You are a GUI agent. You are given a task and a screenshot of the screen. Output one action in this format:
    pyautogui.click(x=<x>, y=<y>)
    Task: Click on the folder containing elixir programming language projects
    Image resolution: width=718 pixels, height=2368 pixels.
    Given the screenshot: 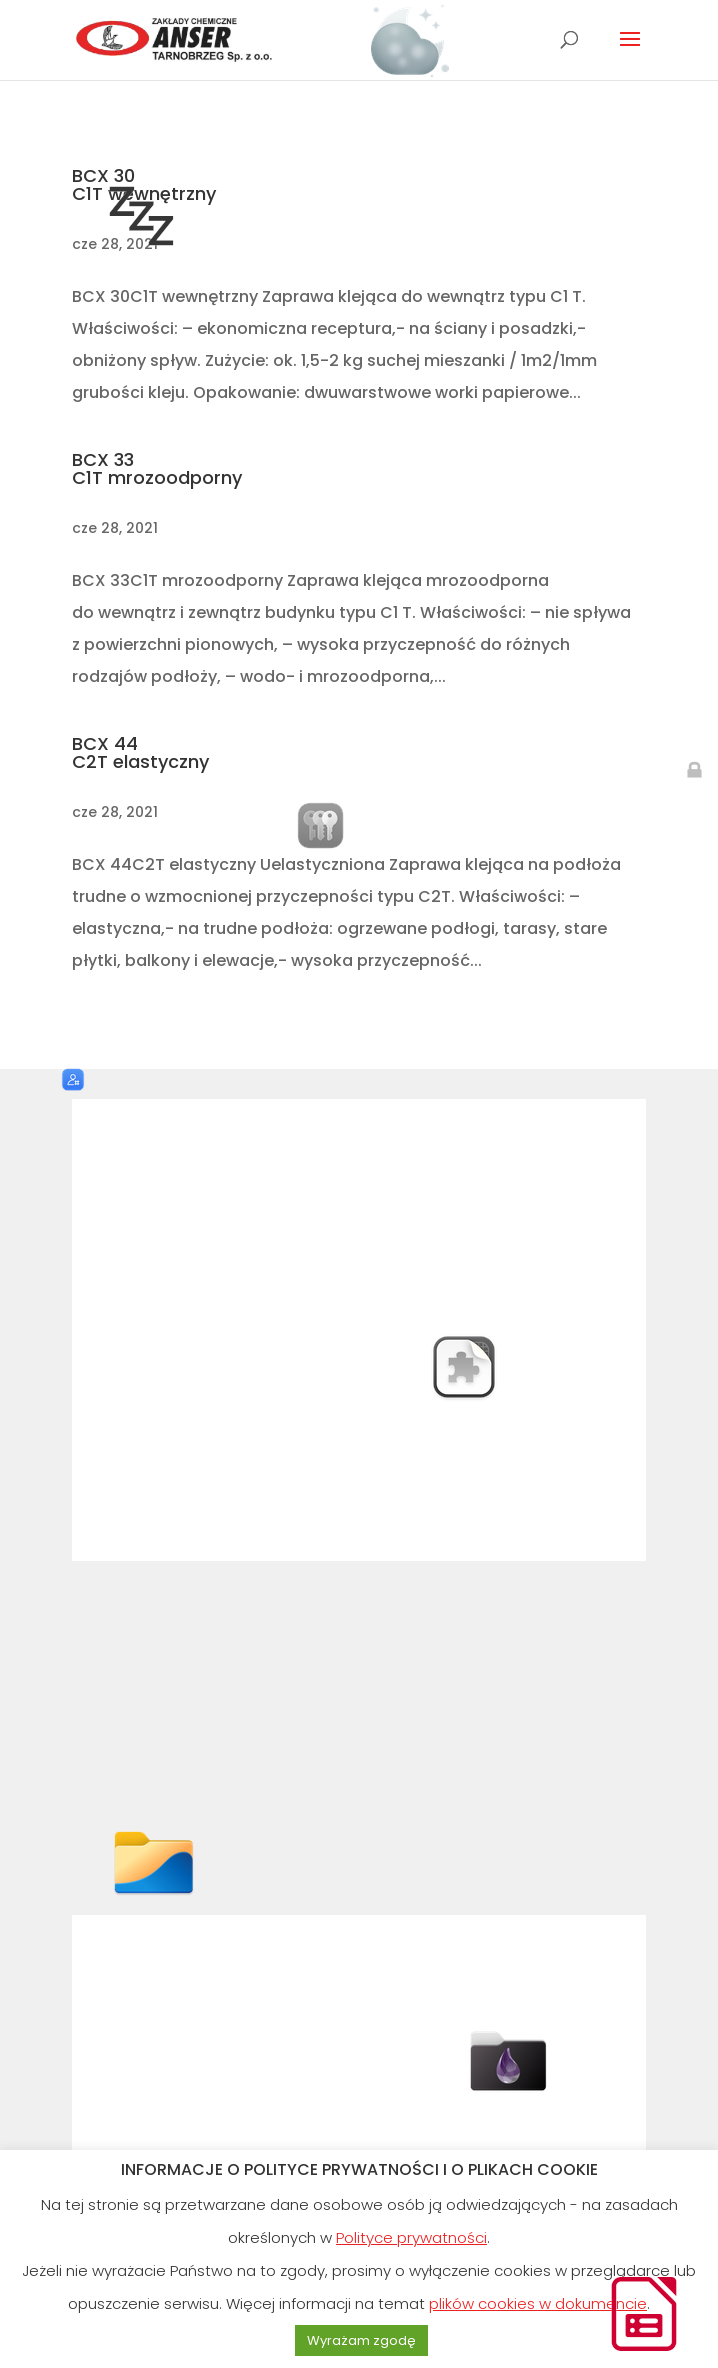 What is the action you would take?
    pyautogui.click(x=508, y=2063)
    